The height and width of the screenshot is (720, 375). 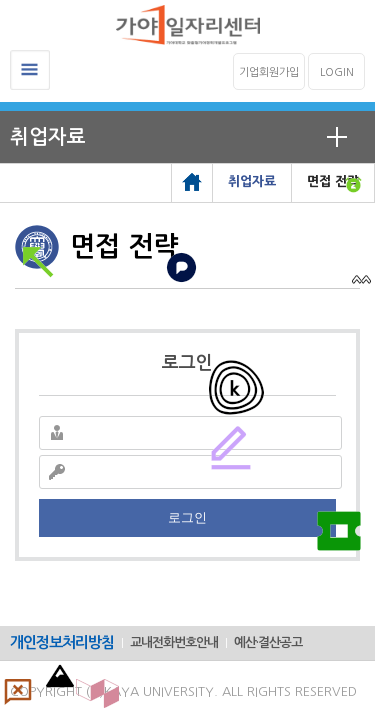 What do you see at coordinates (60, 676) in the screenshot?
I see `snowpack javascript build tool logo` at bounding box center [60, 676].